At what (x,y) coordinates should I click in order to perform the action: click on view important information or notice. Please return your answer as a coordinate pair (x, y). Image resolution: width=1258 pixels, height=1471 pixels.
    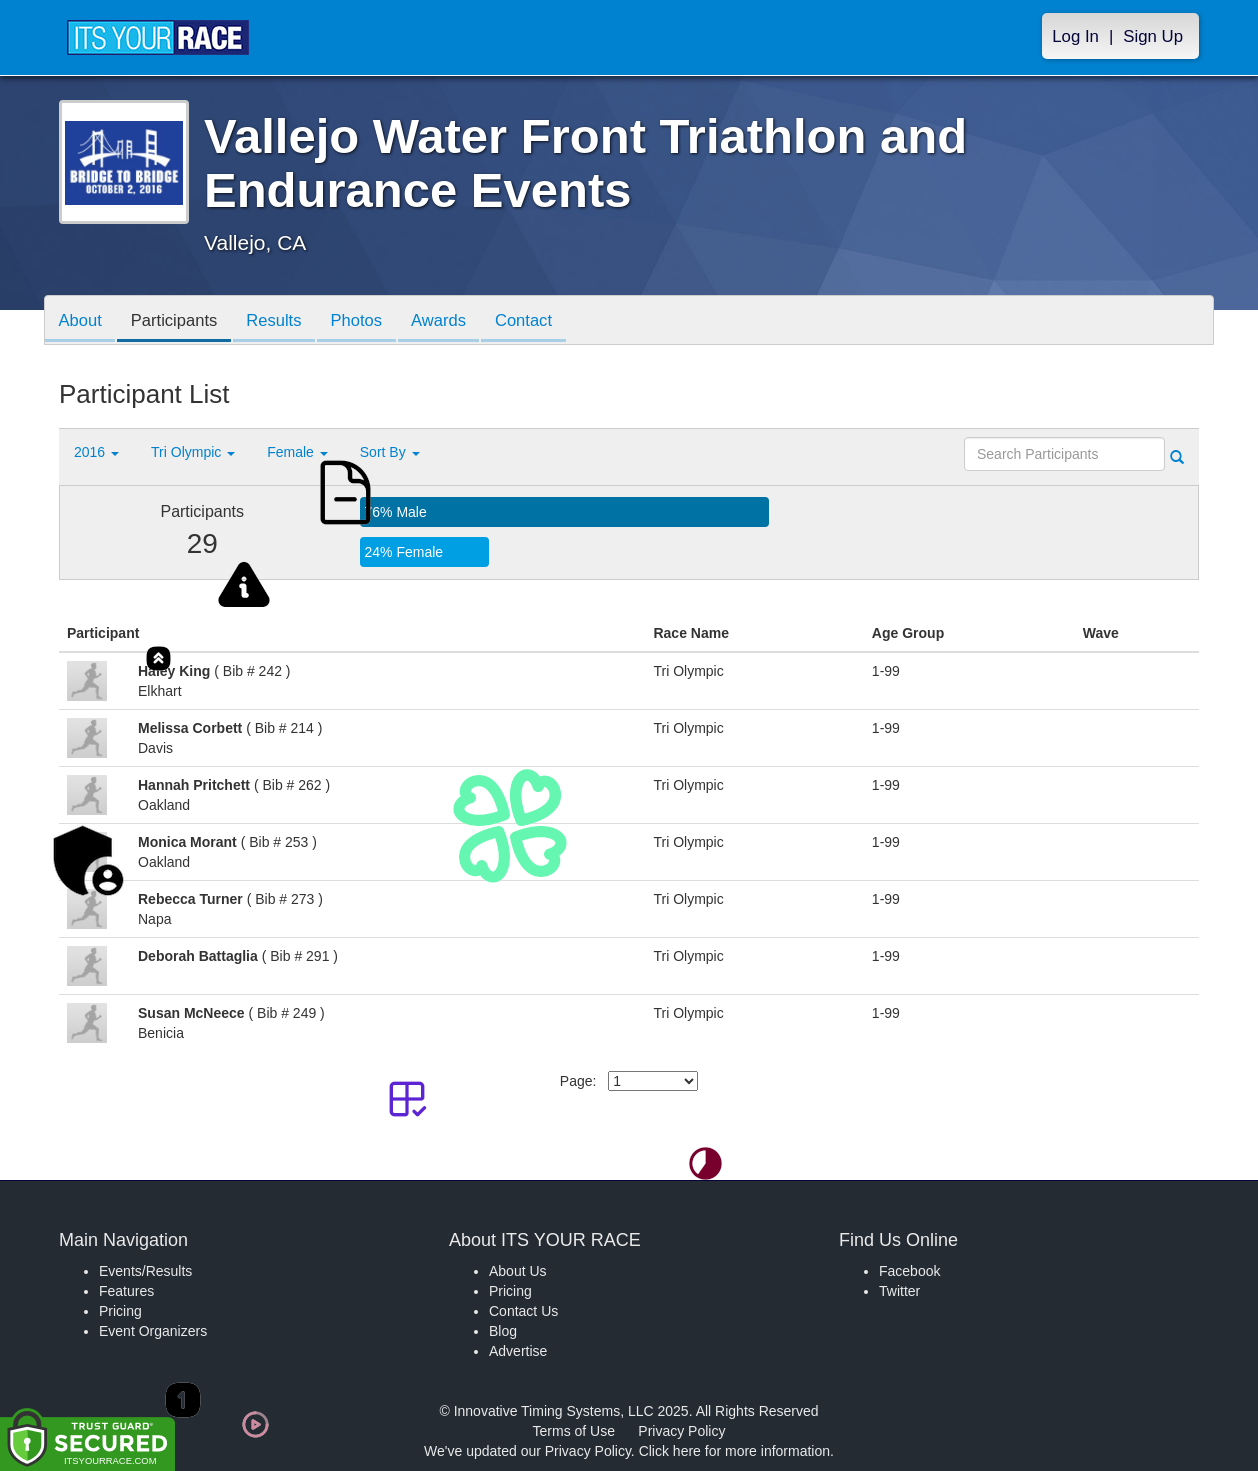
    Looking at the image, I should click on (244, 586).